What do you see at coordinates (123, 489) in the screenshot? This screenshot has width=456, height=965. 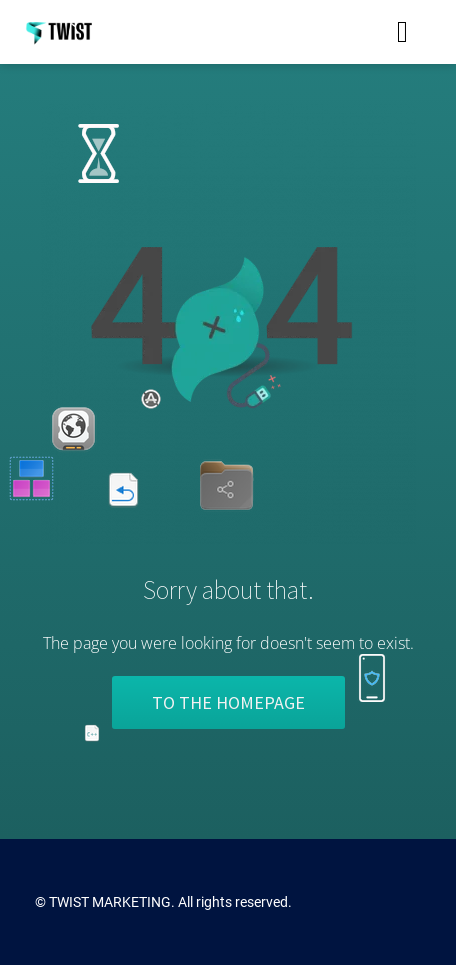 I see `revert document to previous version` at bounding box center [123, 489].